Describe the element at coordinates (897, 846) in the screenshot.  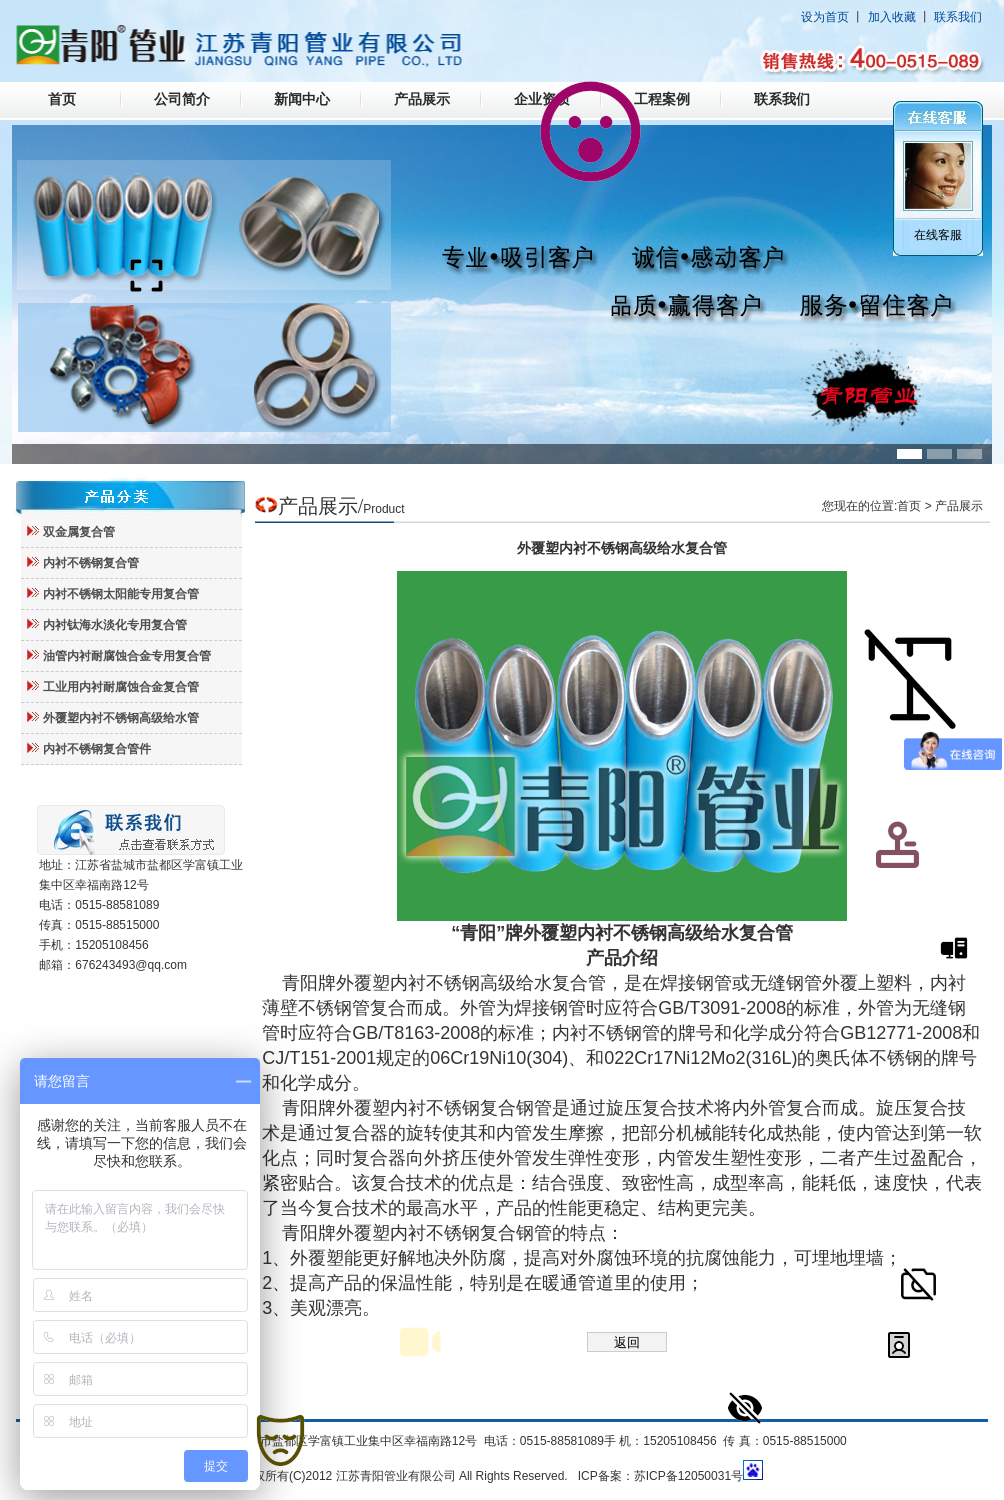
I see `access gaming or controller settings` at that location.